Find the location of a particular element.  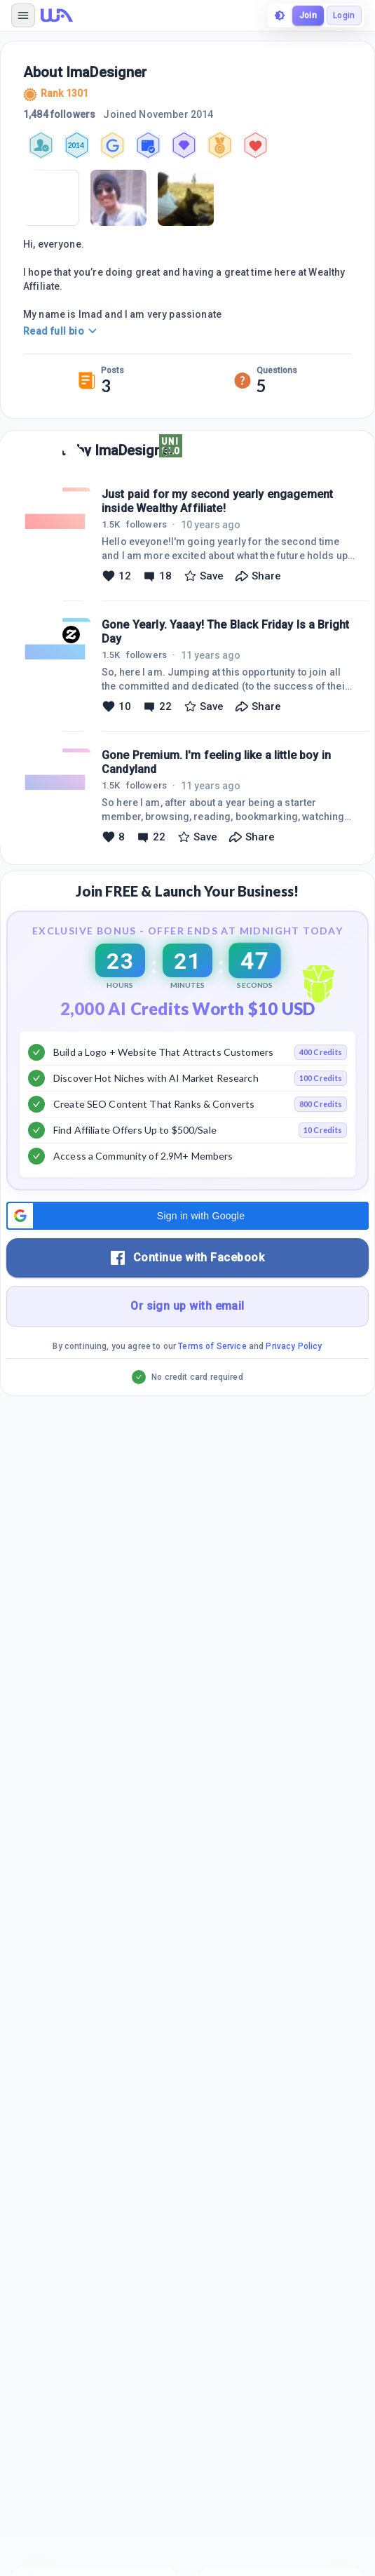

visit zazzle website or store is located at coordinates (71, 634).